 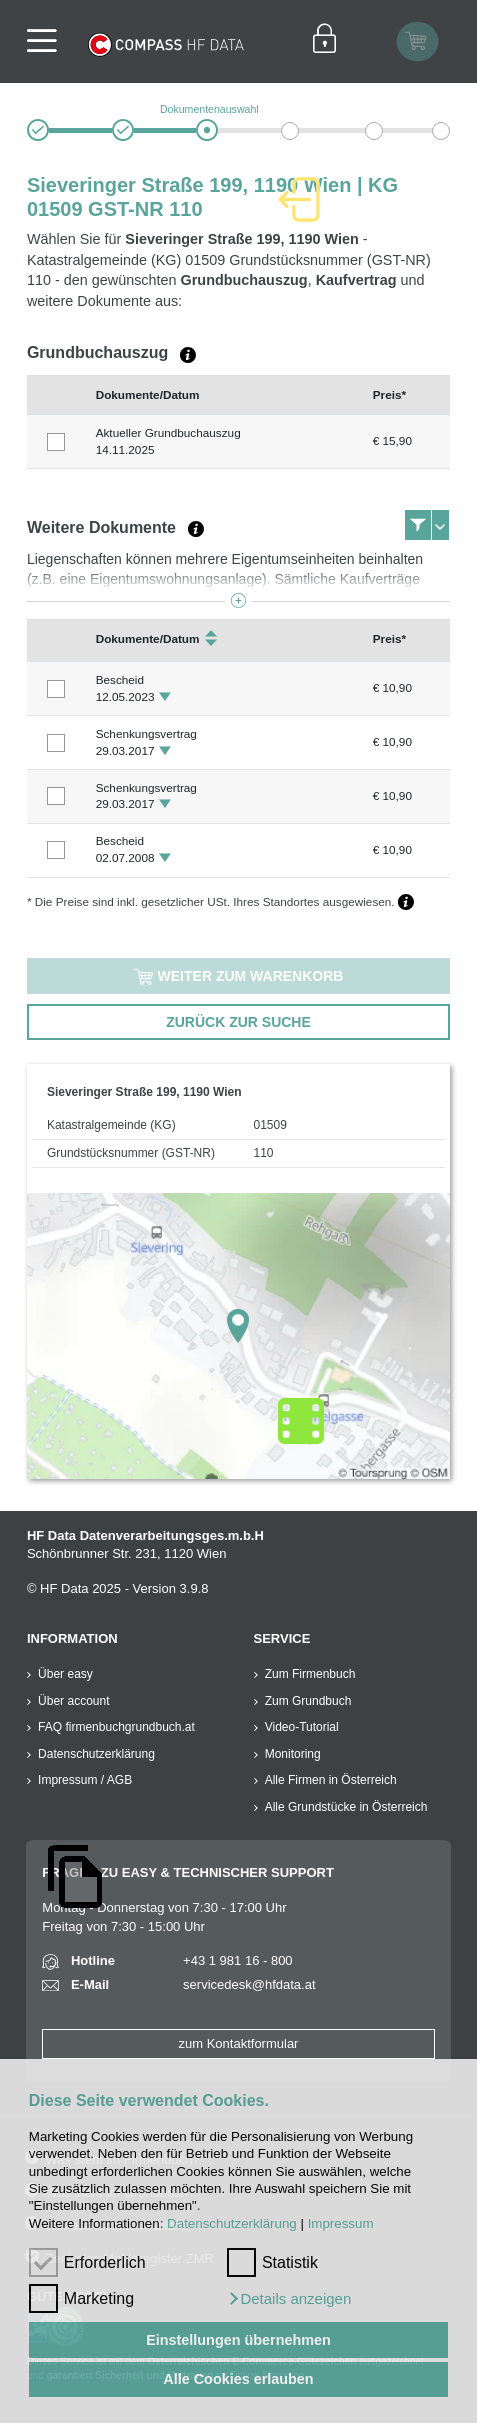 What do you see at coordinates (76, 1876) in the screenshot?
I see `copy file to clipboard` at bounding box center [76, 1876].